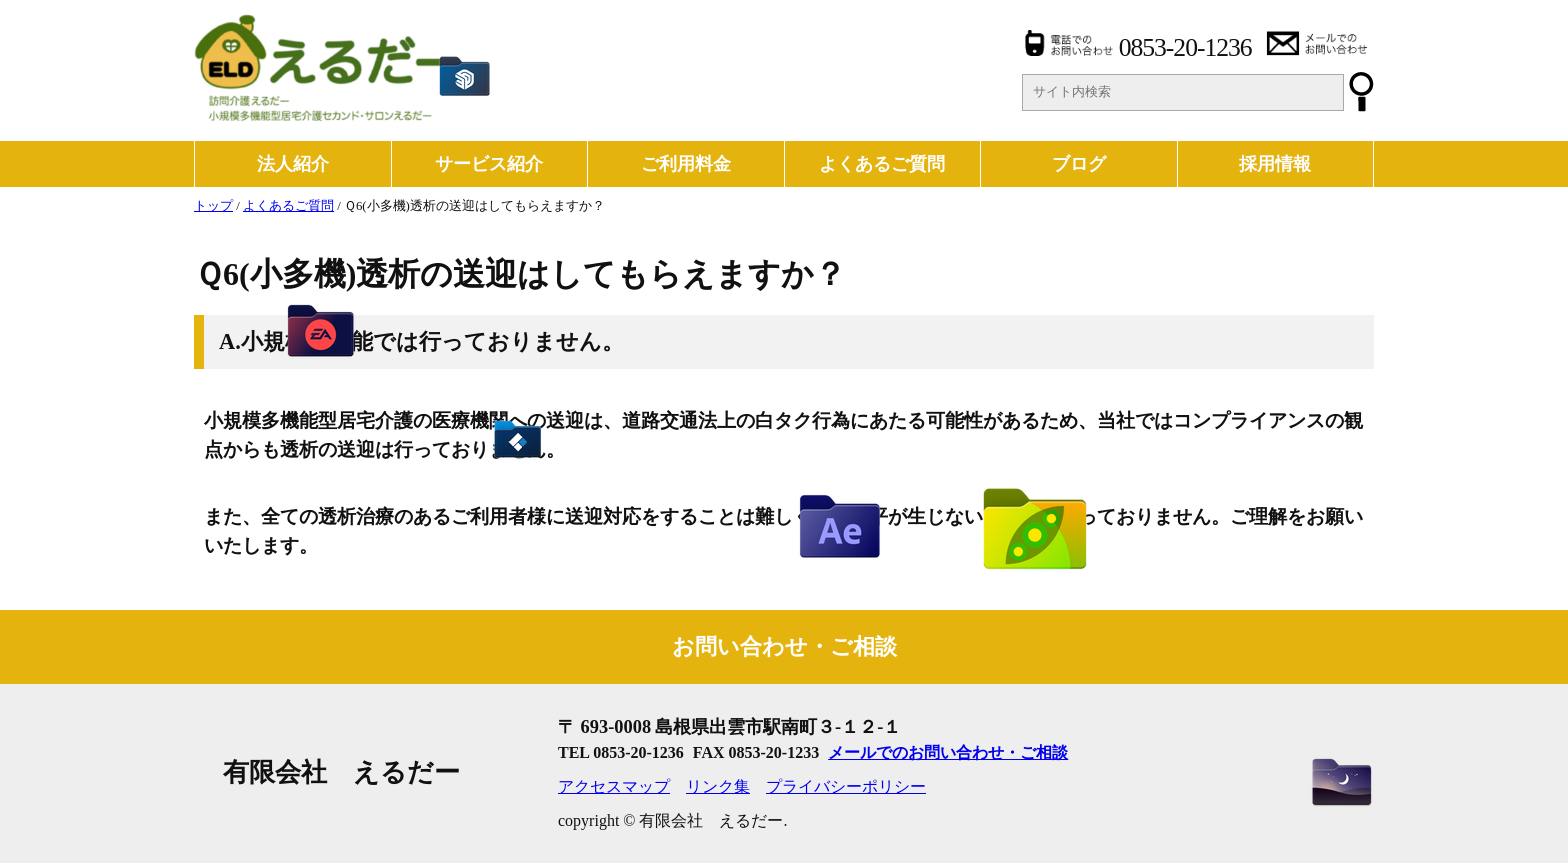 The width and height of the screenshot is (1568, 863). What do you see at coordinates (1034, 531) in the screenshot?
I see `open peazip compressed files folder` at bounding box center [1034, 531].